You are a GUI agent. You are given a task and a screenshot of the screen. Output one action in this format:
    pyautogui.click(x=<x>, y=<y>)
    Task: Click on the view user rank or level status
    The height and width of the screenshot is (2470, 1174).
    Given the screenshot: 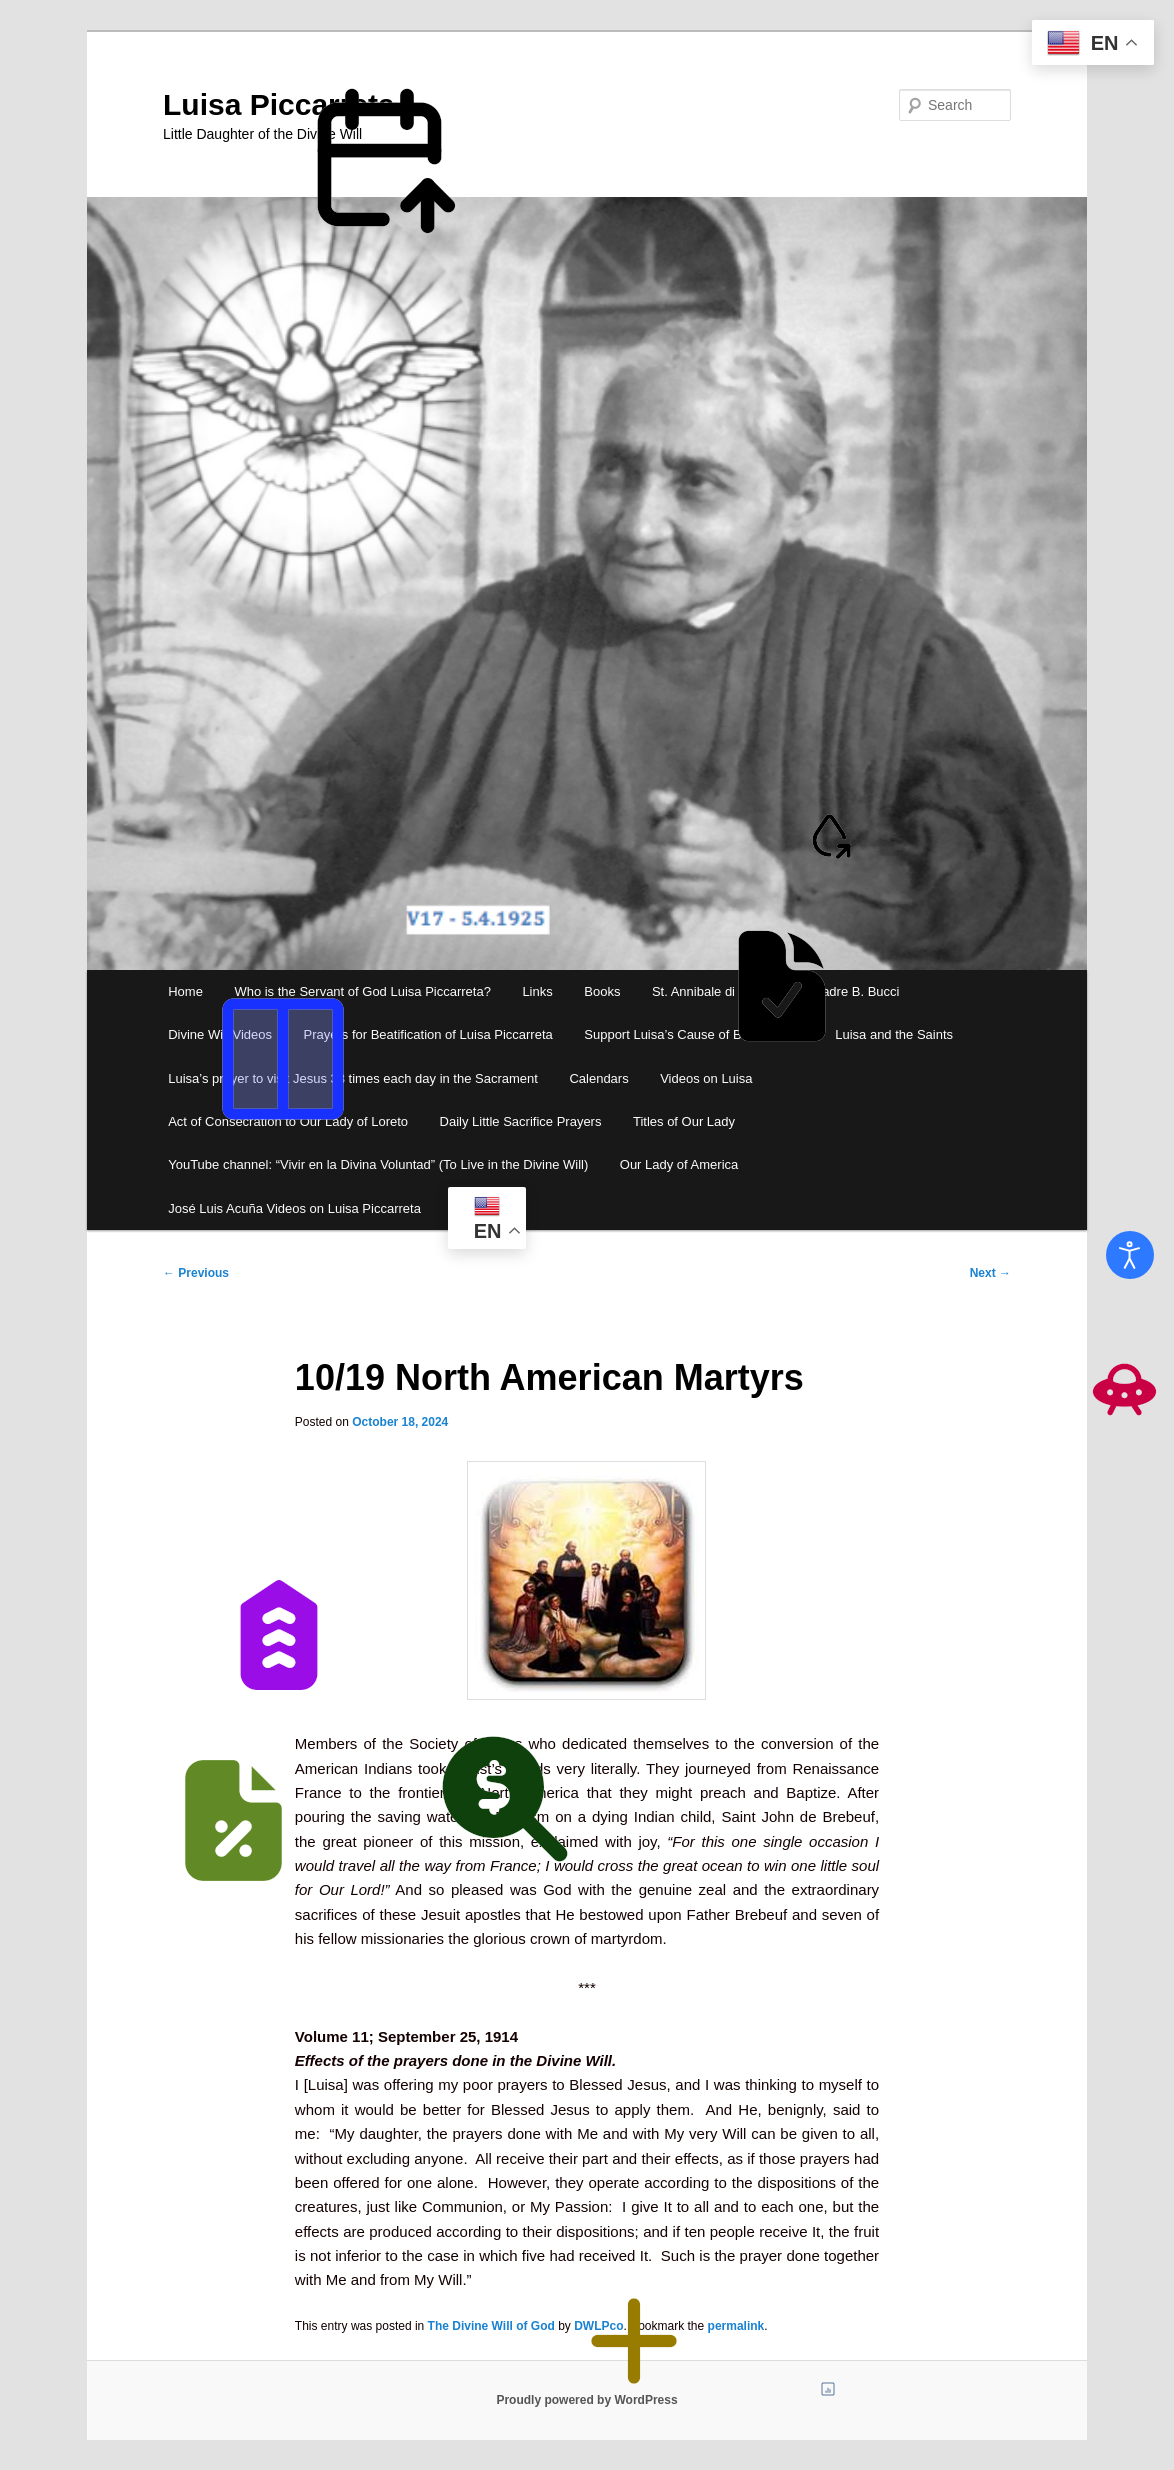 What is the action you would take?
    pyautogui.click(x=279, y=1635)
    